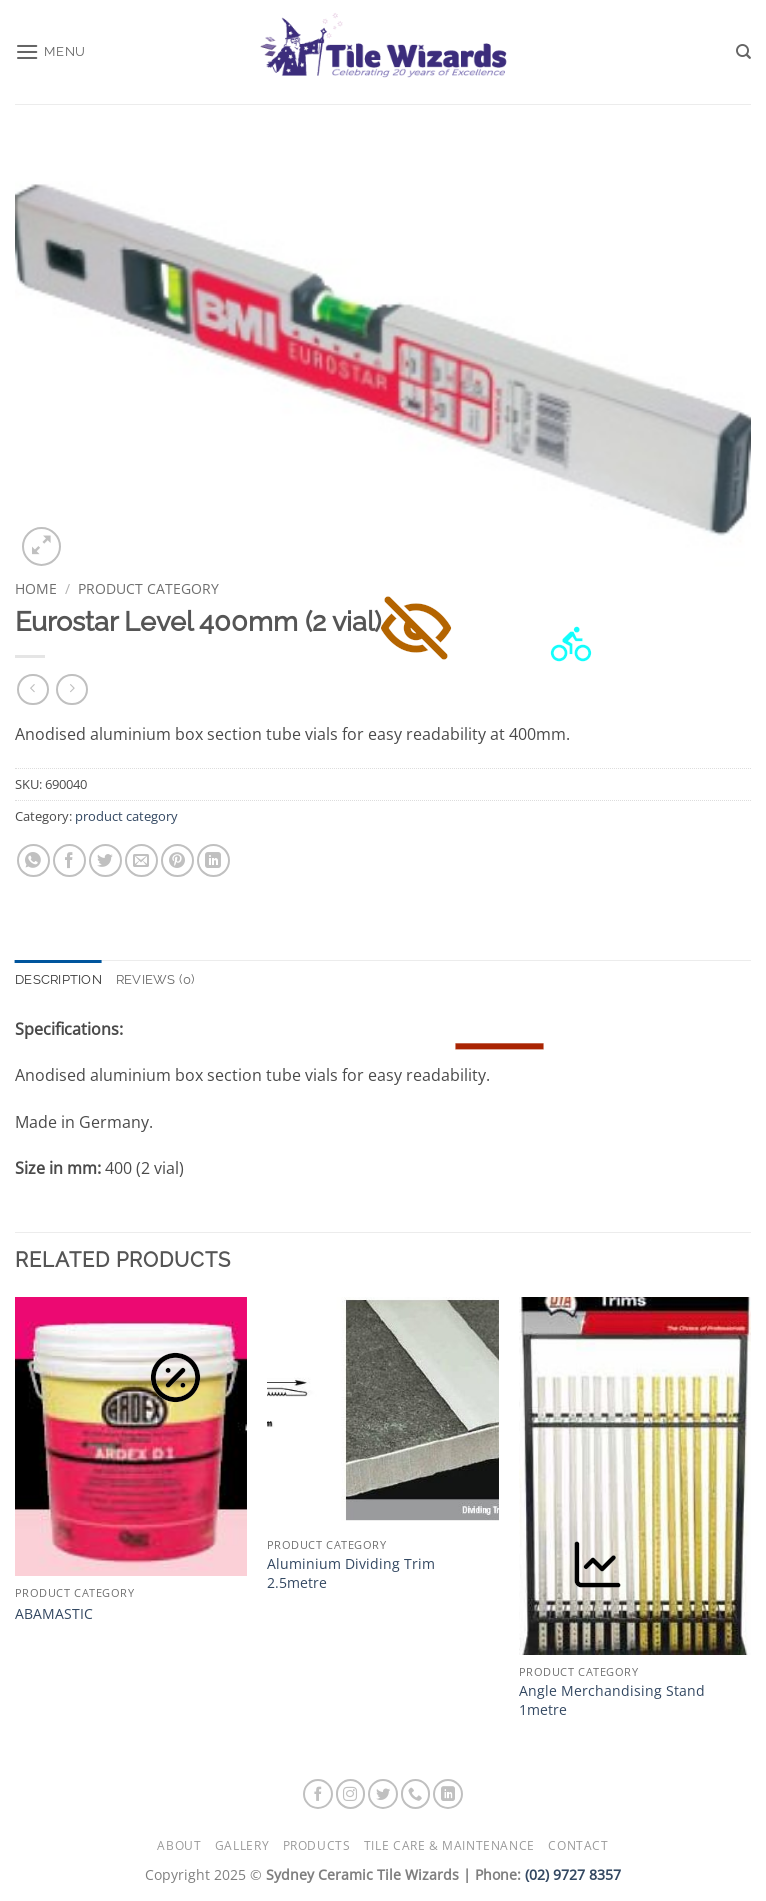 The image size is (766, 1901). What do you see at coordinates (175, 1377) in the screenshot?
I see `view discount or percentage-based promotion` at bounding box center [175, 1377].